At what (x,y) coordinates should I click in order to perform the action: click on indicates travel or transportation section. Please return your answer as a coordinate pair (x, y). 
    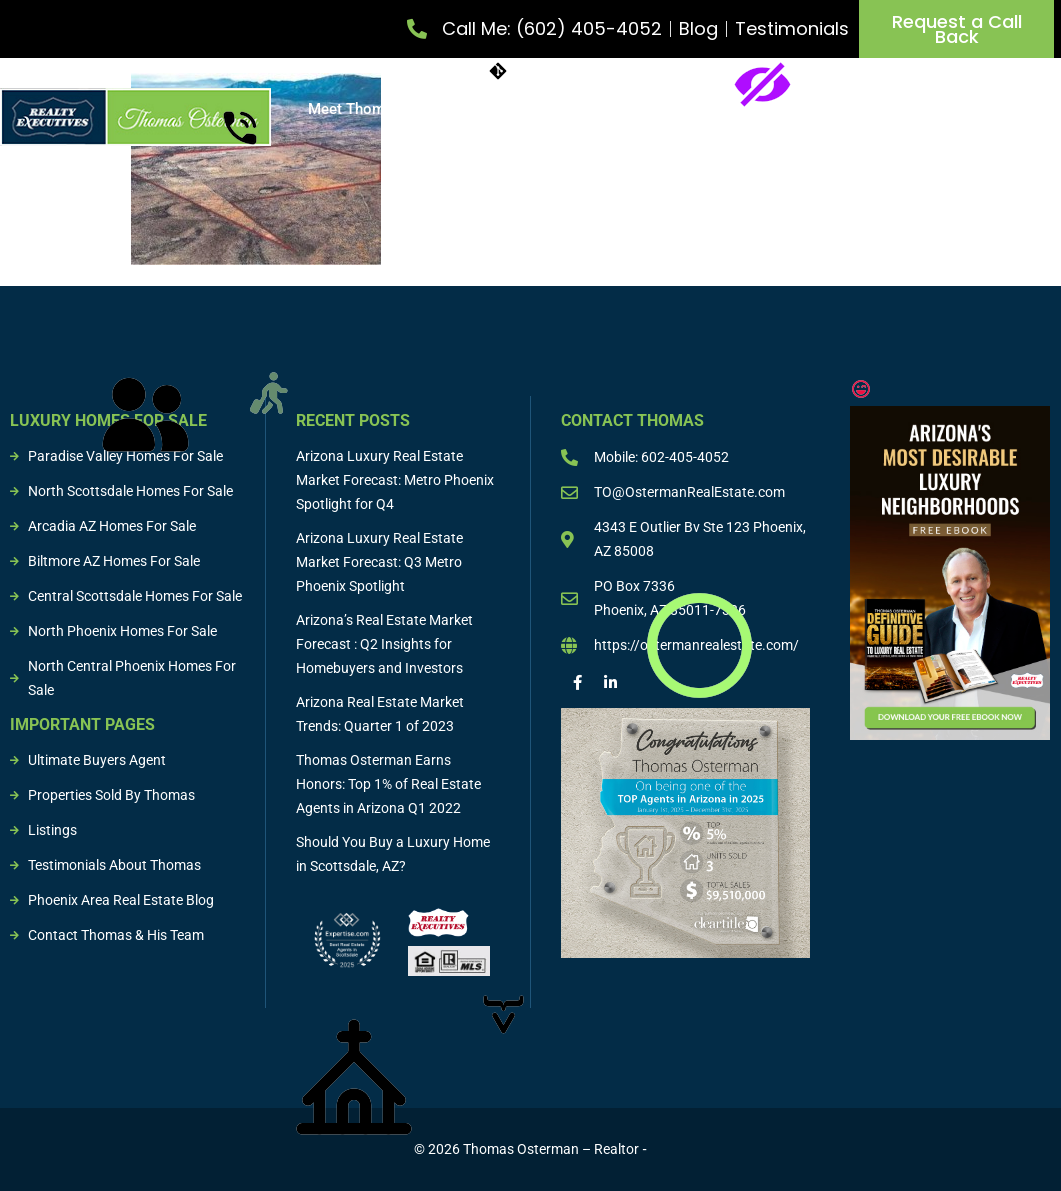
    Looking at the image, I should click on (269, 393).